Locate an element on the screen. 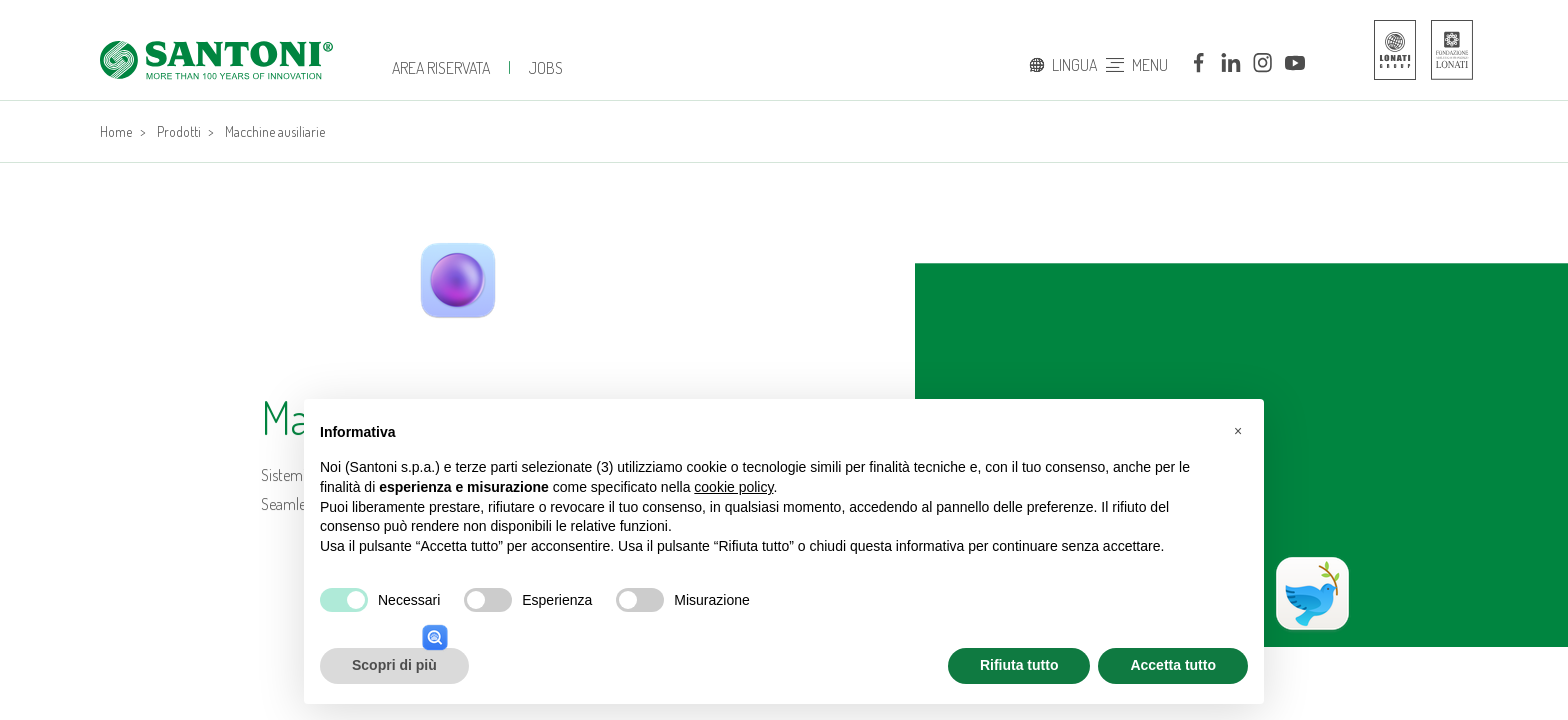 This screenshot has width=1568, height=720. open baloo file search preferences is located at coordinates (435, 638).